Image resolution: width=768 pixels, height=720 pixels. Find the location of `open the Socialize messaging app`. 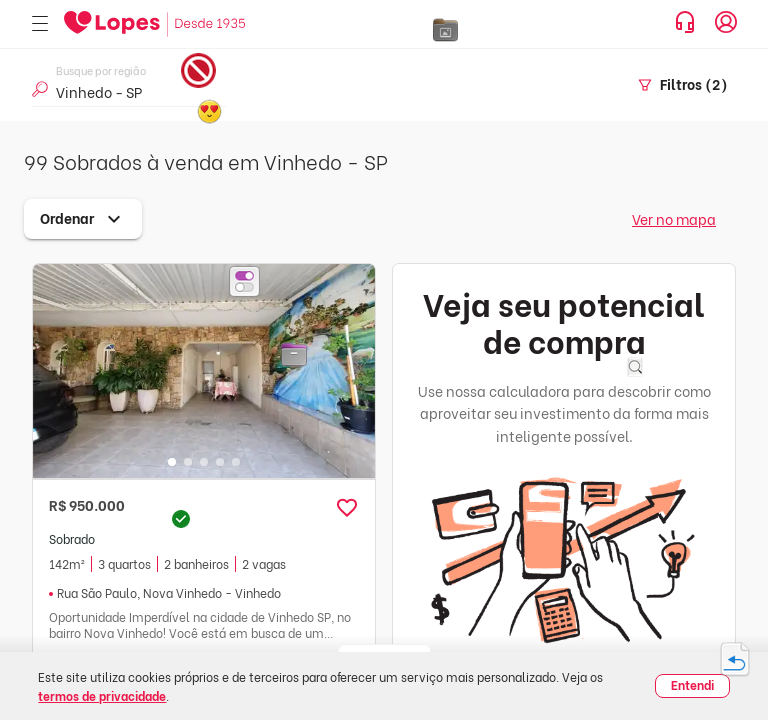

open the Socialize messaging app is located at coordinates (209, 111).